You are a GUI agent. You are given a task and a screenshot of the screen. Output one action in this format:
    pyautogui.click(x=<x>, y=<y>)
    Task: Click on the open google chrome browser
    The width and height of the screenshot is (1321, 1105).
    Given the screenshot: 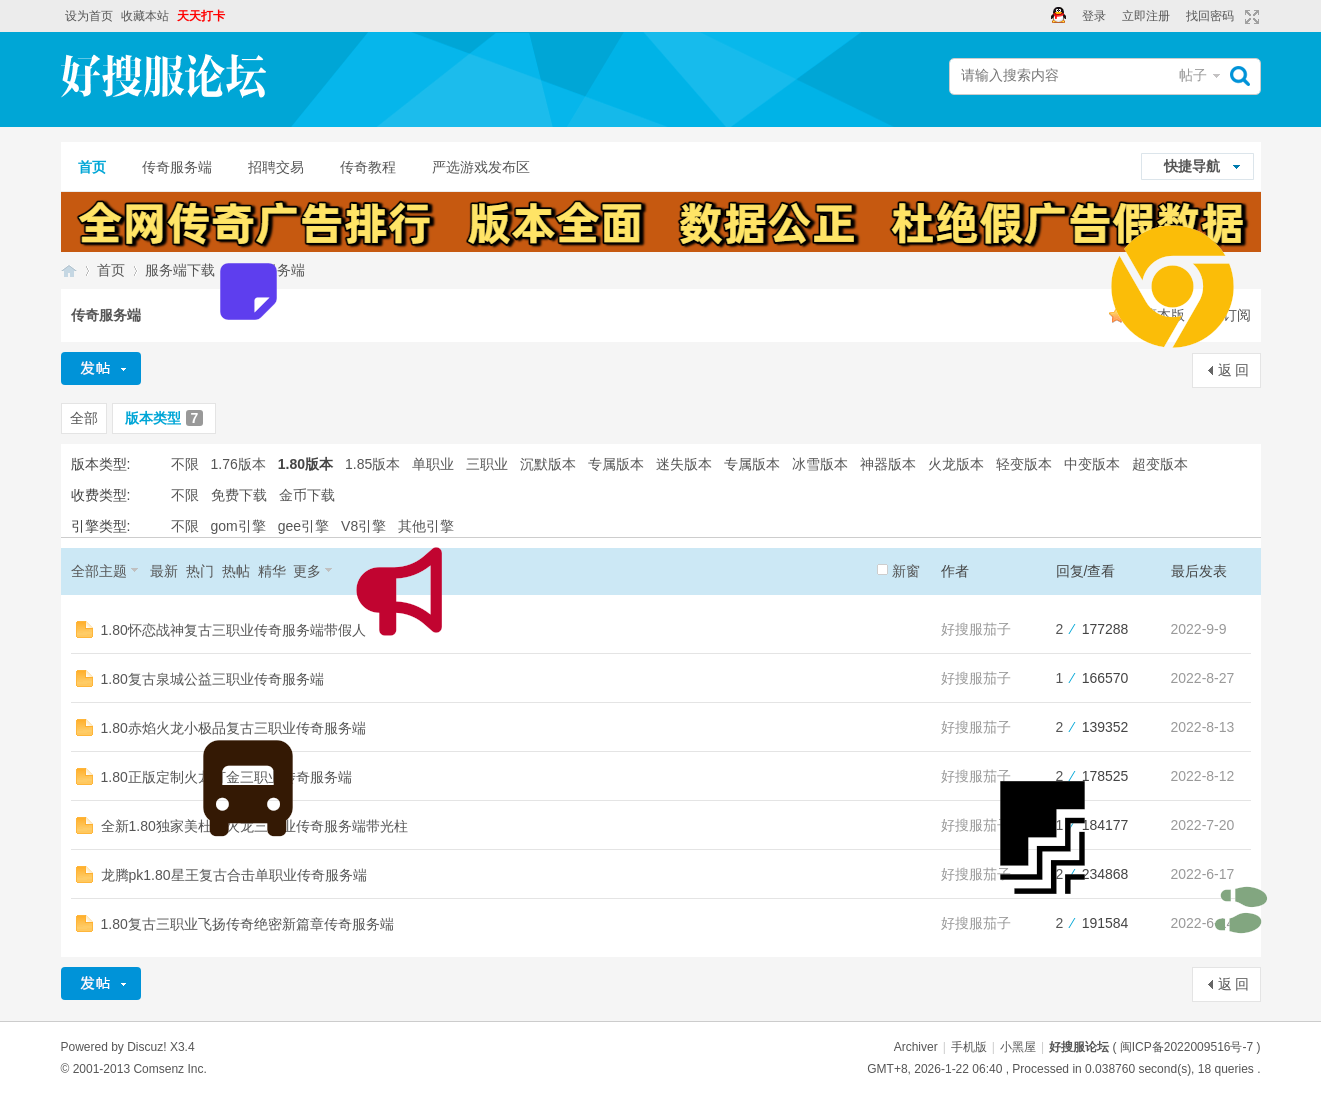 What is the action you would take?
    pyautogui.click(x=1172, y=286)
    